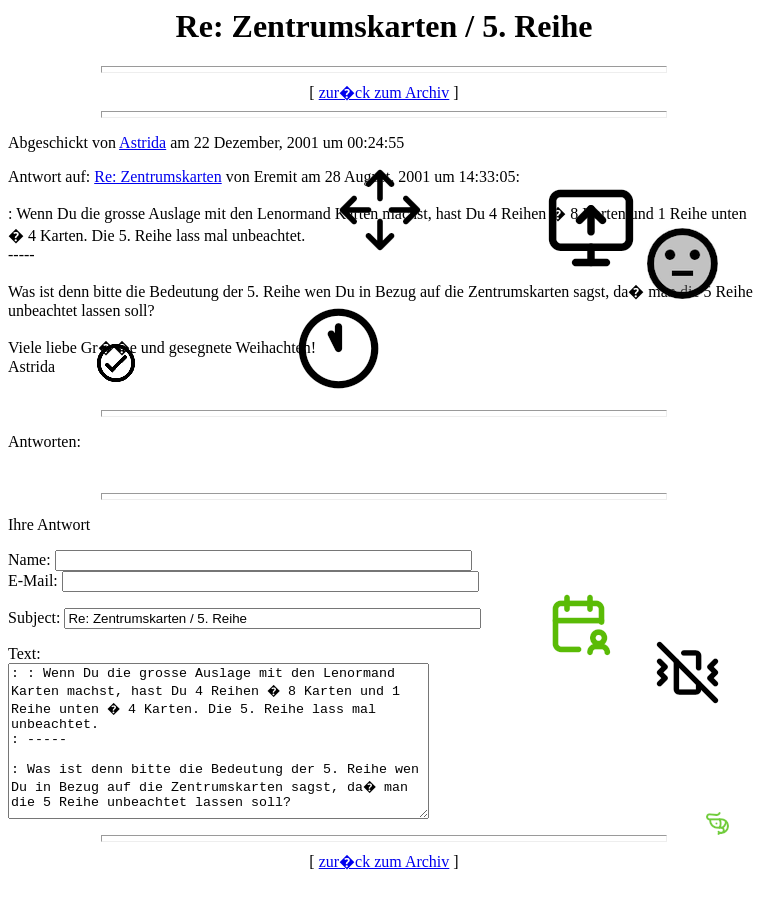 Image resolution: width=768 pixels, height=918 pixels. What do you see at coordinates (338, 348) in the screenshot?
I see `indicates 11 o'clock time` at bounding box center [338, 348].